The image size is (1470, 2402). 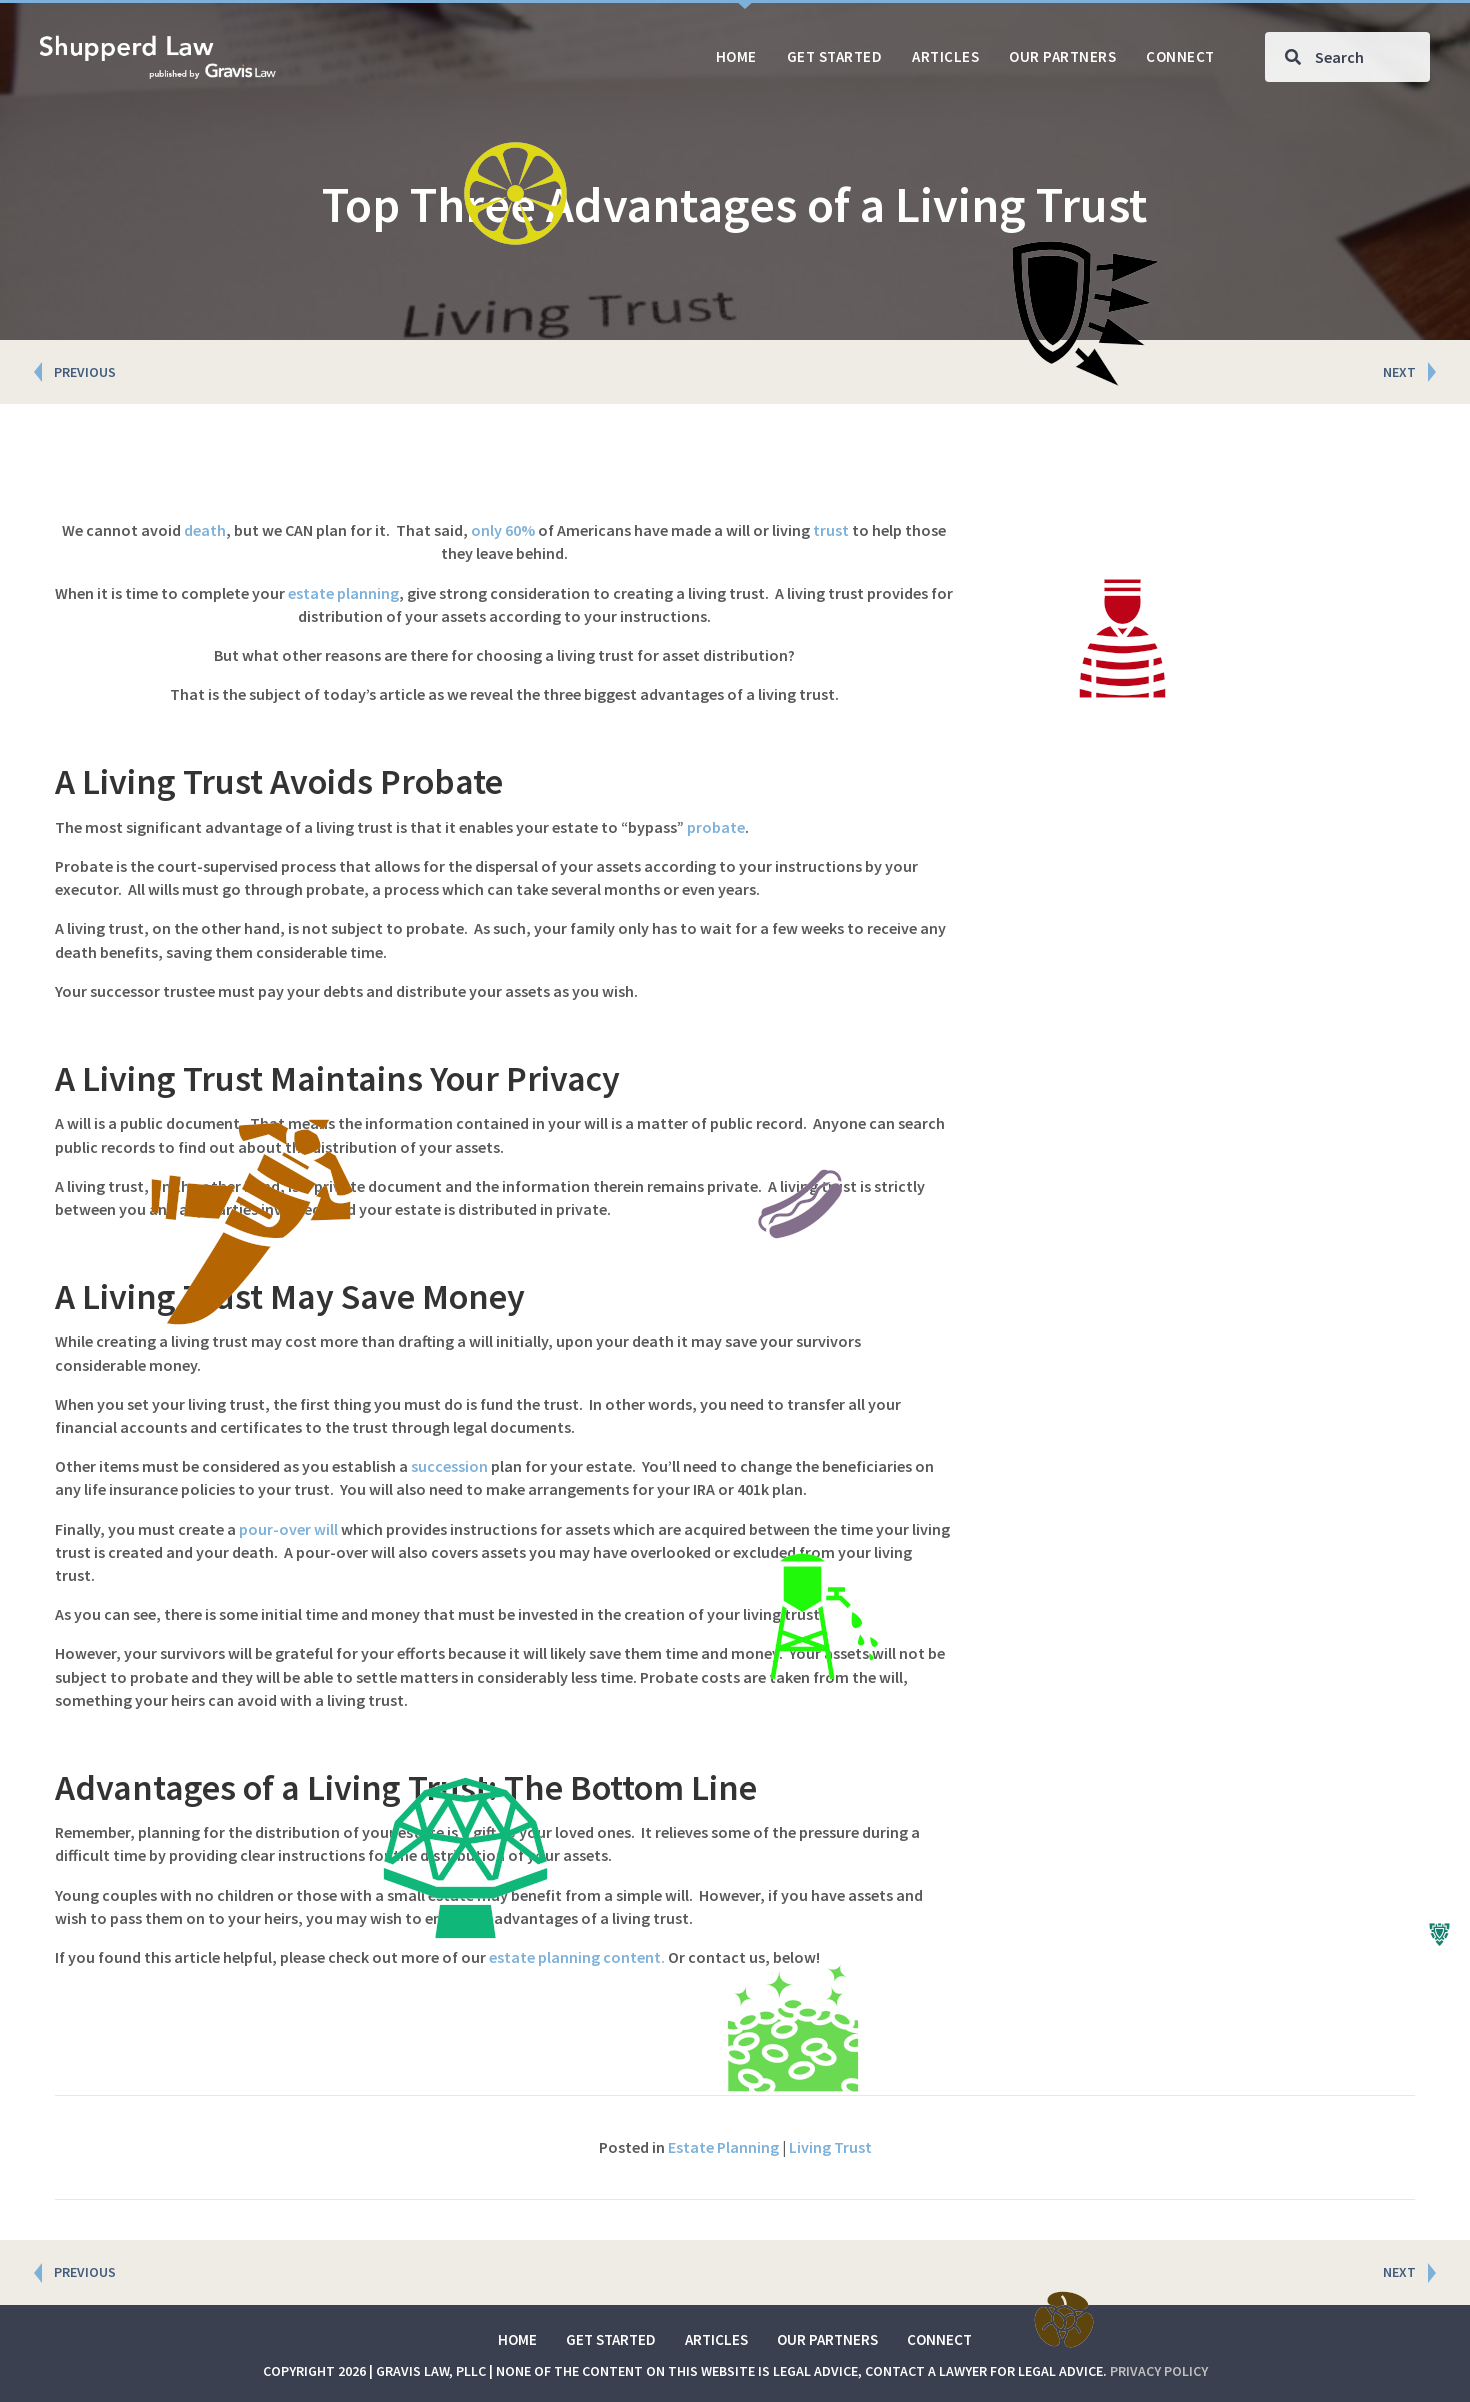 I want to click on browse food or restaurant options, so click(x=800, y=1204).